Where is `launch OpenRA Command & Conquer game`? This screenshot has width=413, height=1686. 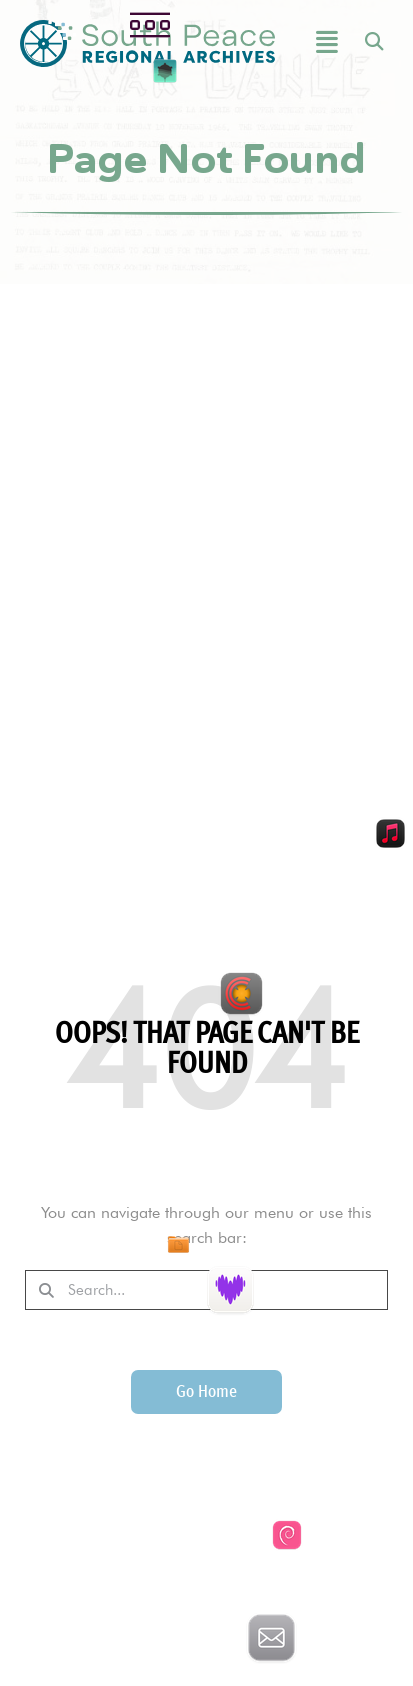
launch OpenRA Command & Conquer game is located at coordinates (241, 993).